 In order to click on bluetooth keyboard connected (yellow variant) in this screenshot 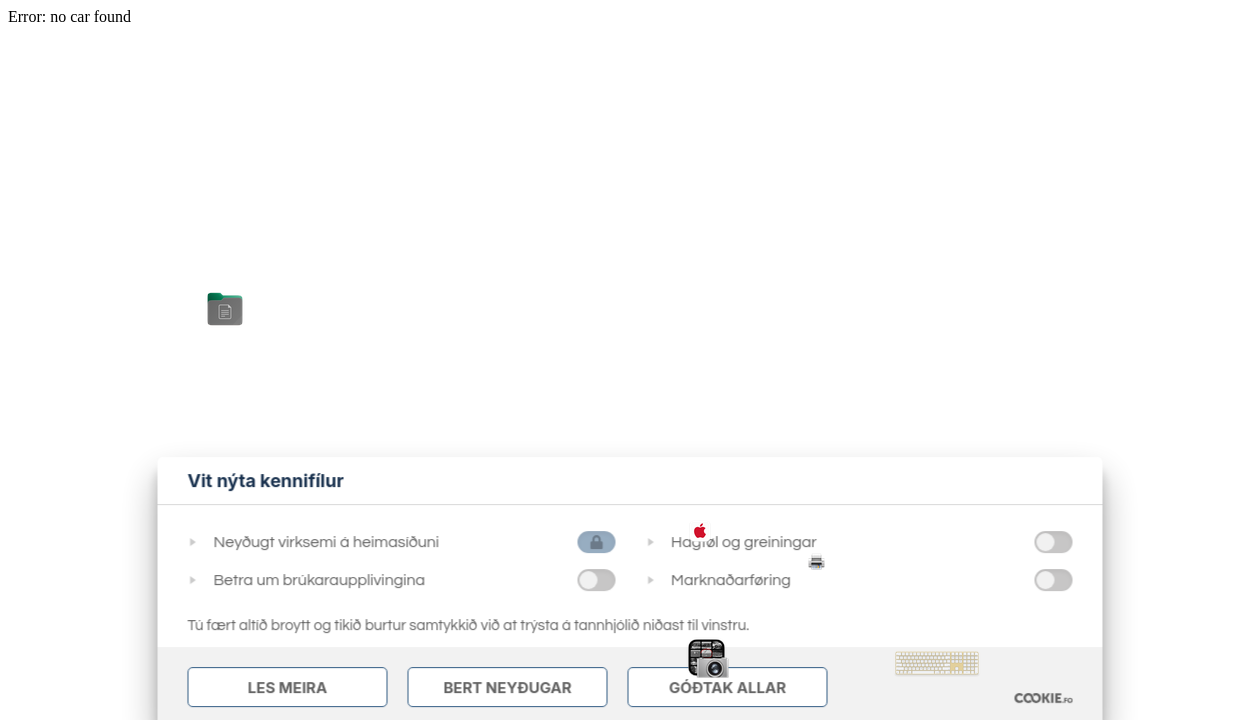, I will do `click(937, 663)`.